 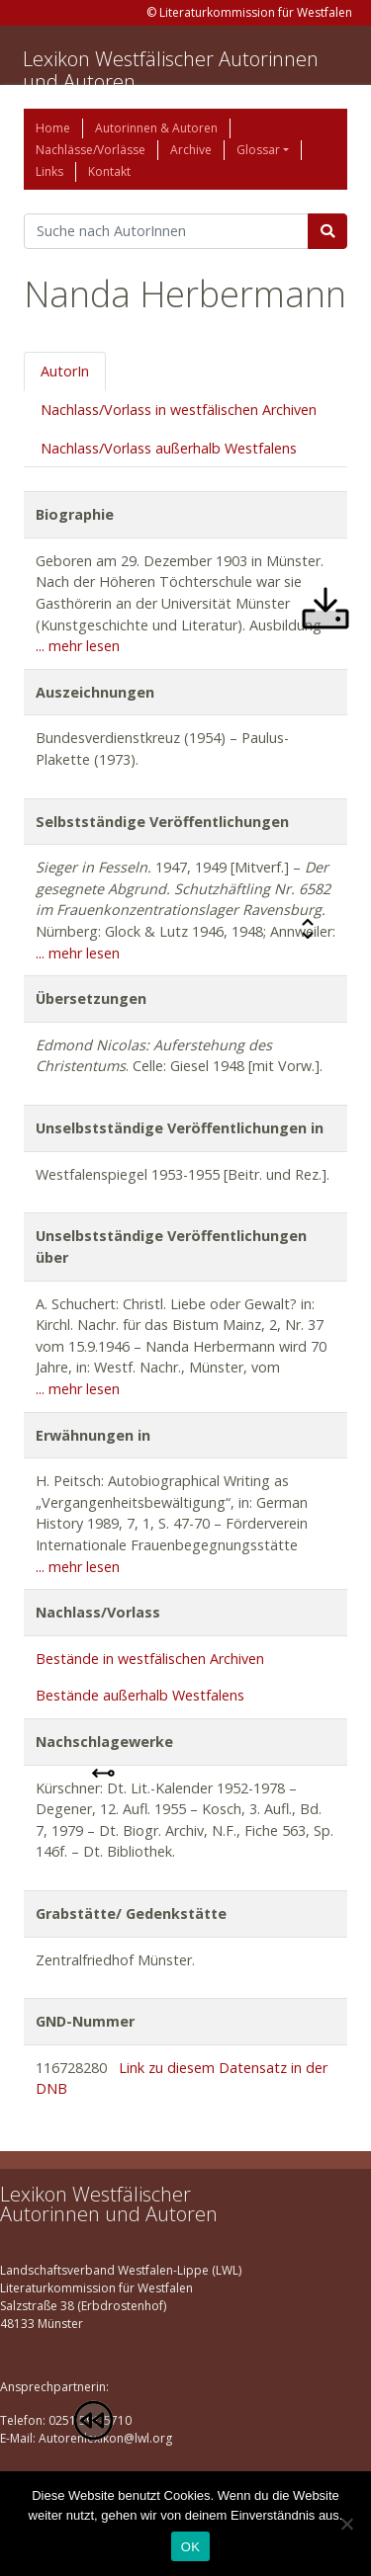 I want to click on expand or collapse a dropdown menu, so click(x=308, y=929).